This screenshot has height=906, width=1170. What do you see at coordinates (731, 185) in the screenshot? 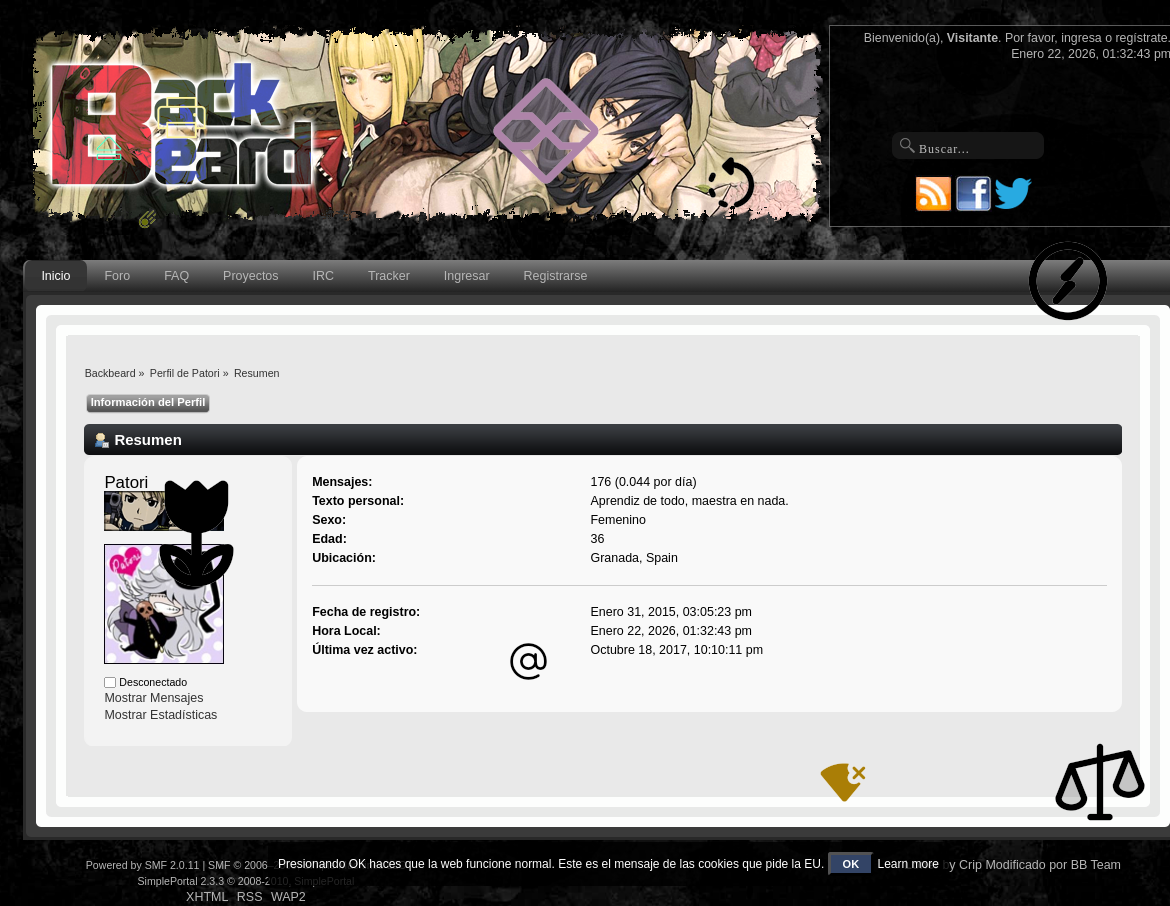
I see `rotate image counterclockwise` at bounding box center [731, 185].